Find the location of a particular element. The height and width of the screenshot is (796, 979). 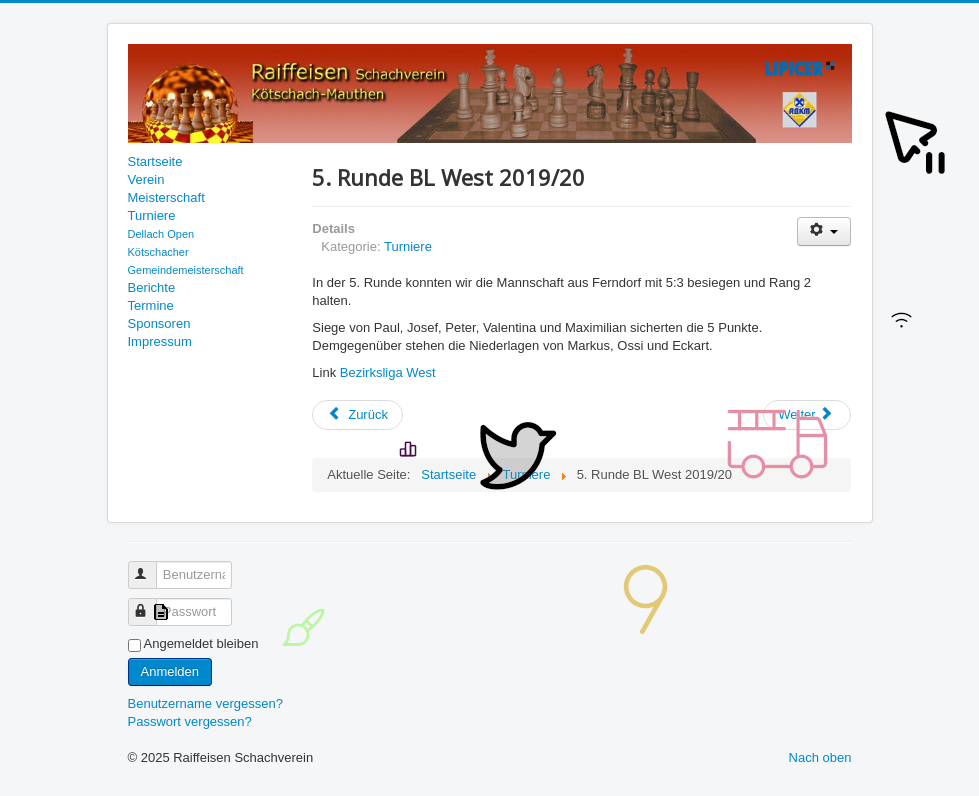

view analytics or statistics is located at coordinates (408, 449).